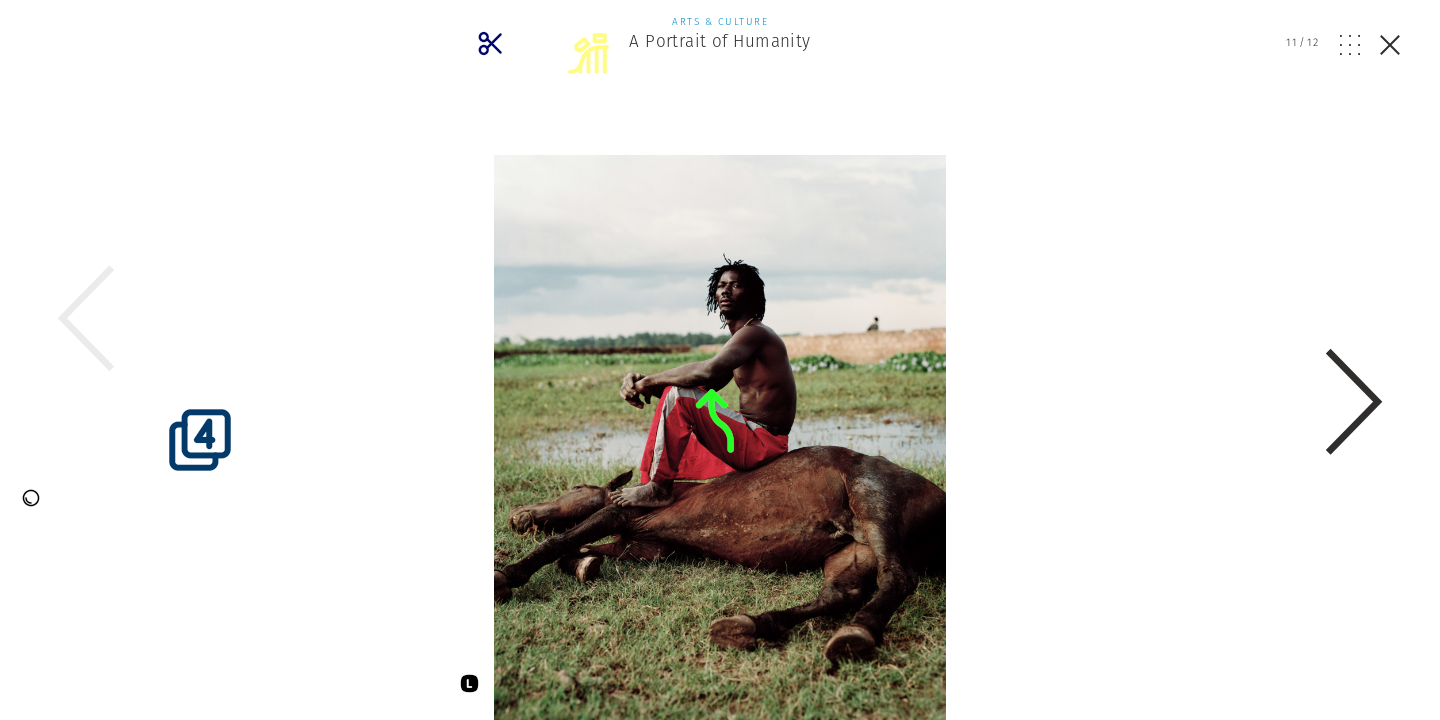 This screenshot has width=1440, height=720. What do you see at coordinates (469, 683) in the screenshot?
I see `indicates items or options starting with the letter "L"` at bounding box center [469, 683].